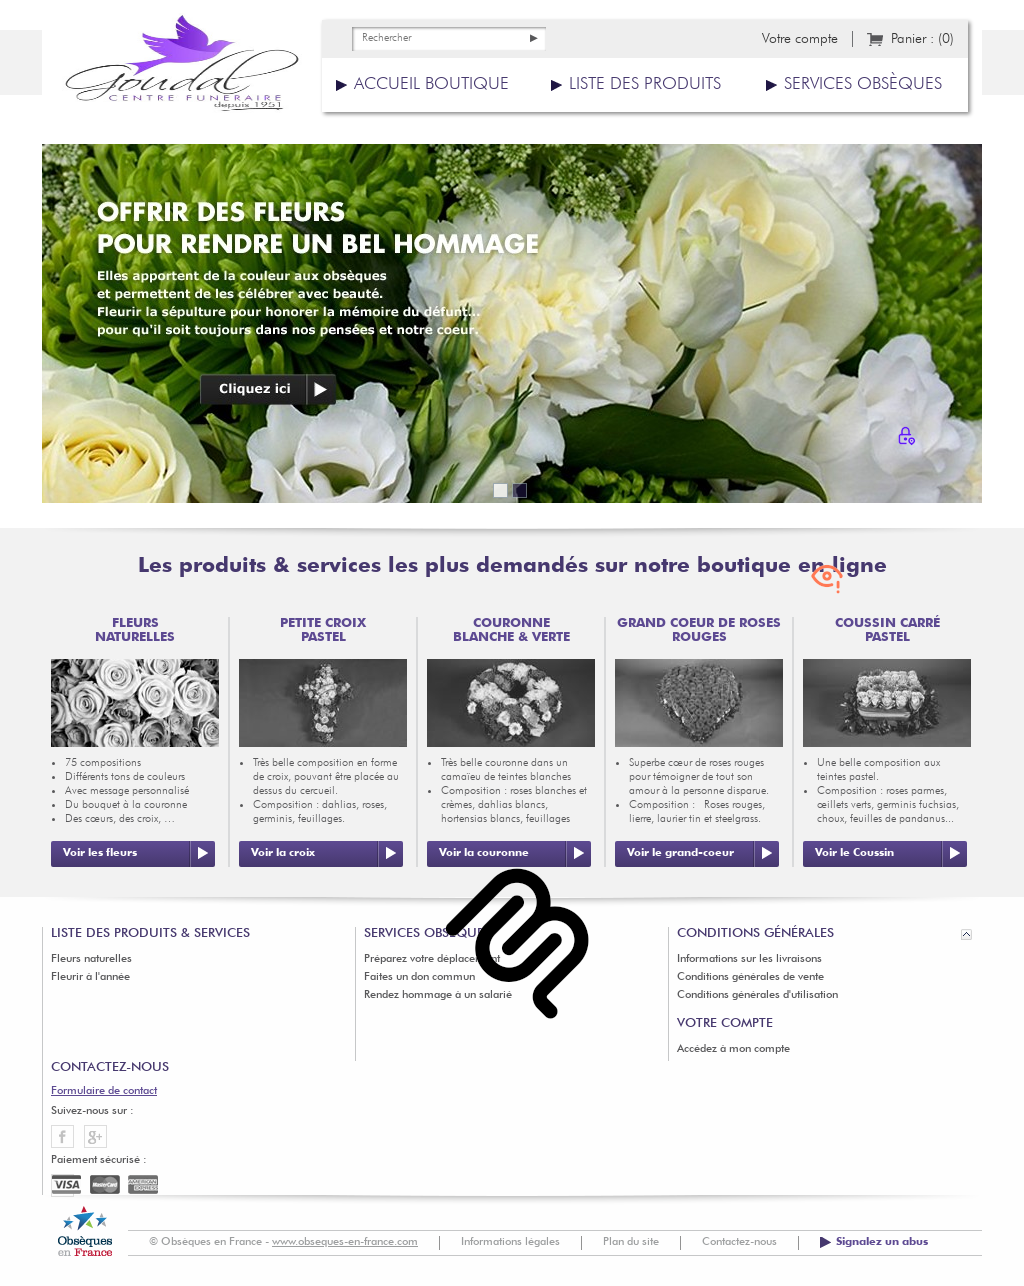 This screenshot has height=1286, width=1024. What do you see at coordinates (827, 576) in the screenshot?
I see `view alert or warning details` at bounding box center [827, 576].